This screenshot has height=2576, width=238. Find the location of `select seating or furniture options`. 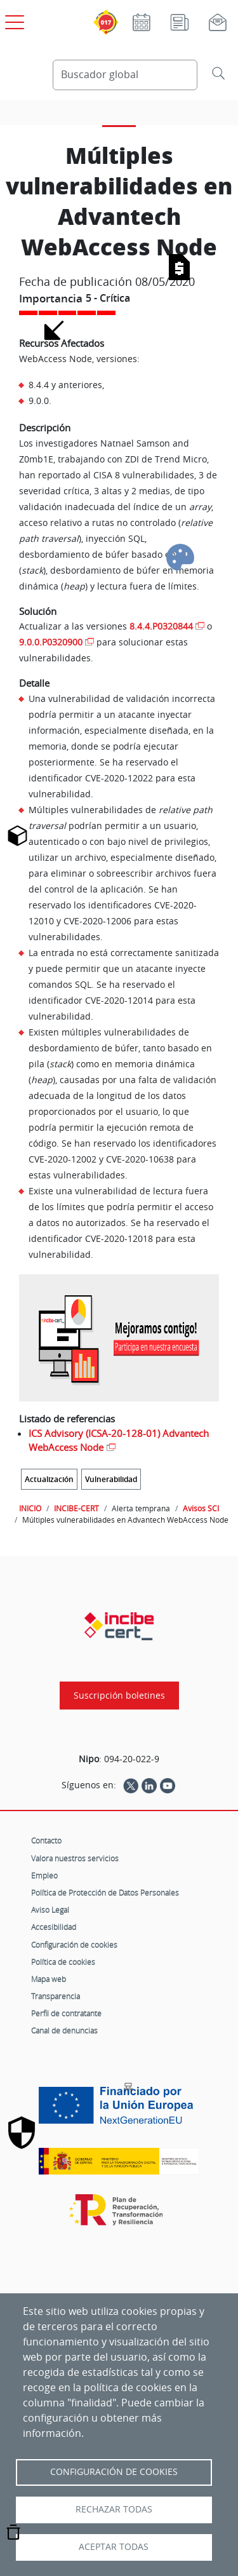

select seating or furniture options is located at coordinates (128, 2087).